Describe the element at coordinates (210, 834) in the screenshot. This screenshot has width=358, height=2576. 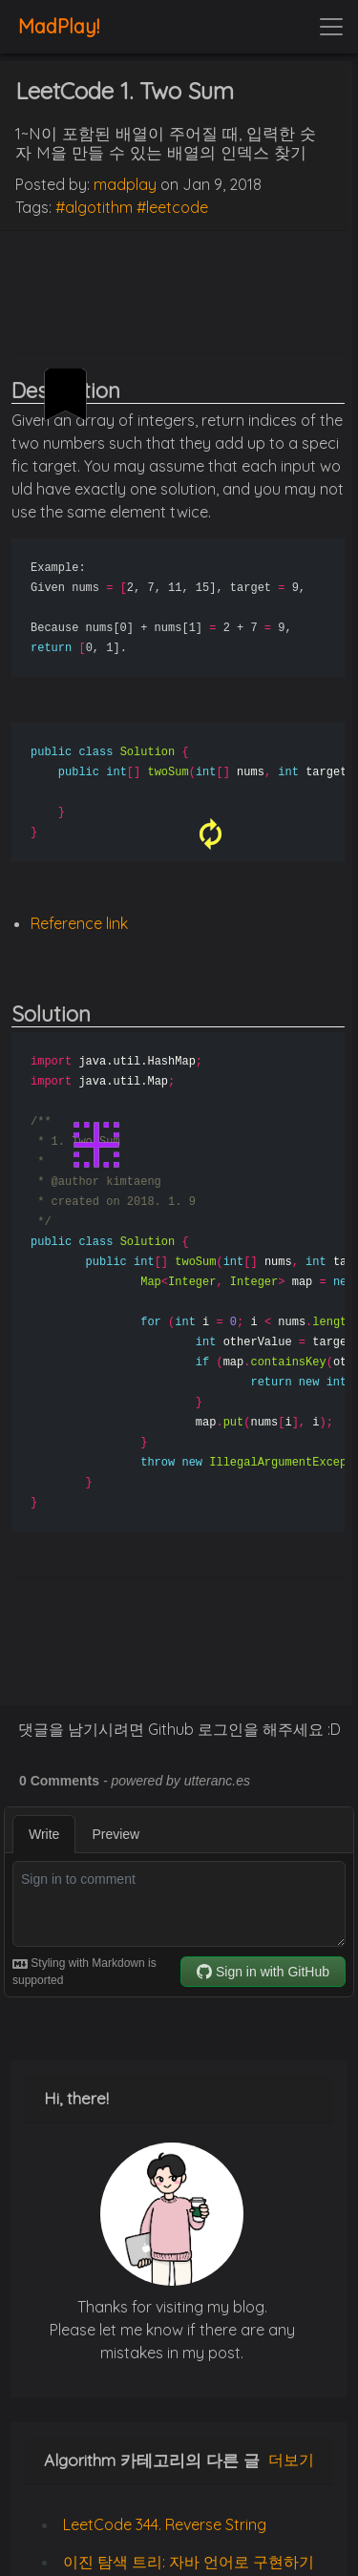
I see `refresh the current page or content` at that location.